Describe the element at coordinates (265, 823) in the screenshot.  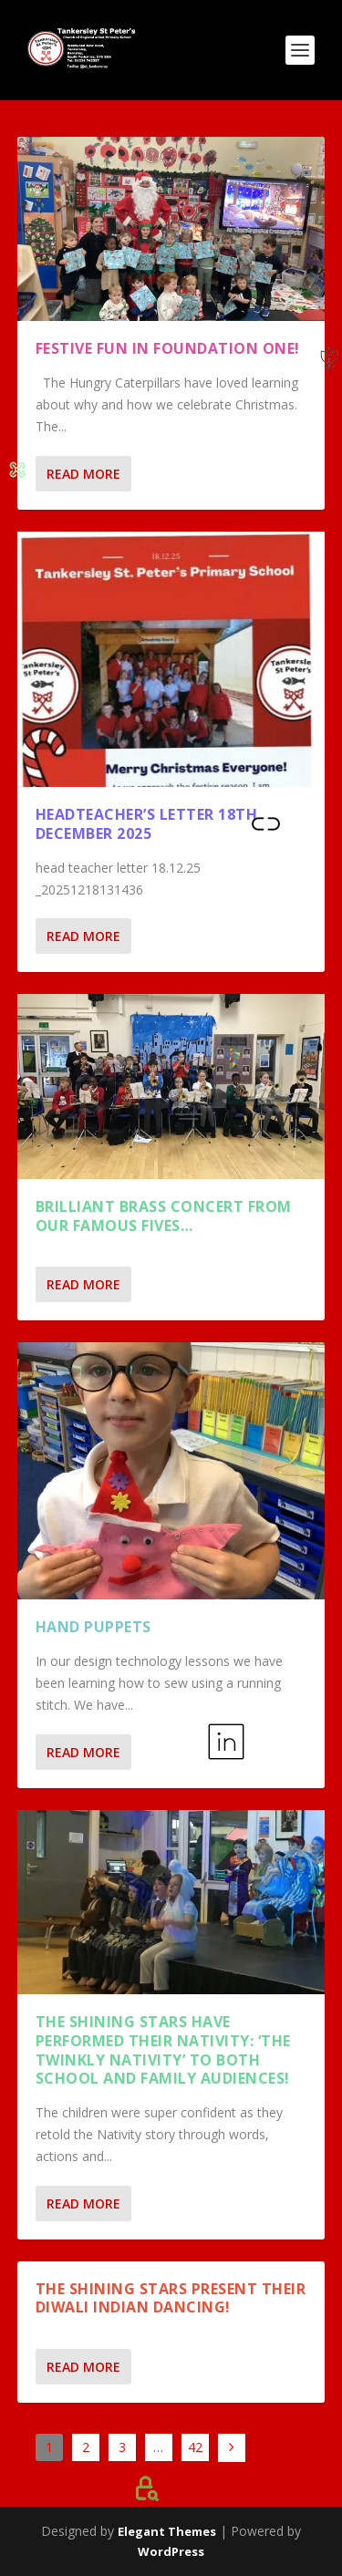
I see `unlink or disconnect a URL` at that location.